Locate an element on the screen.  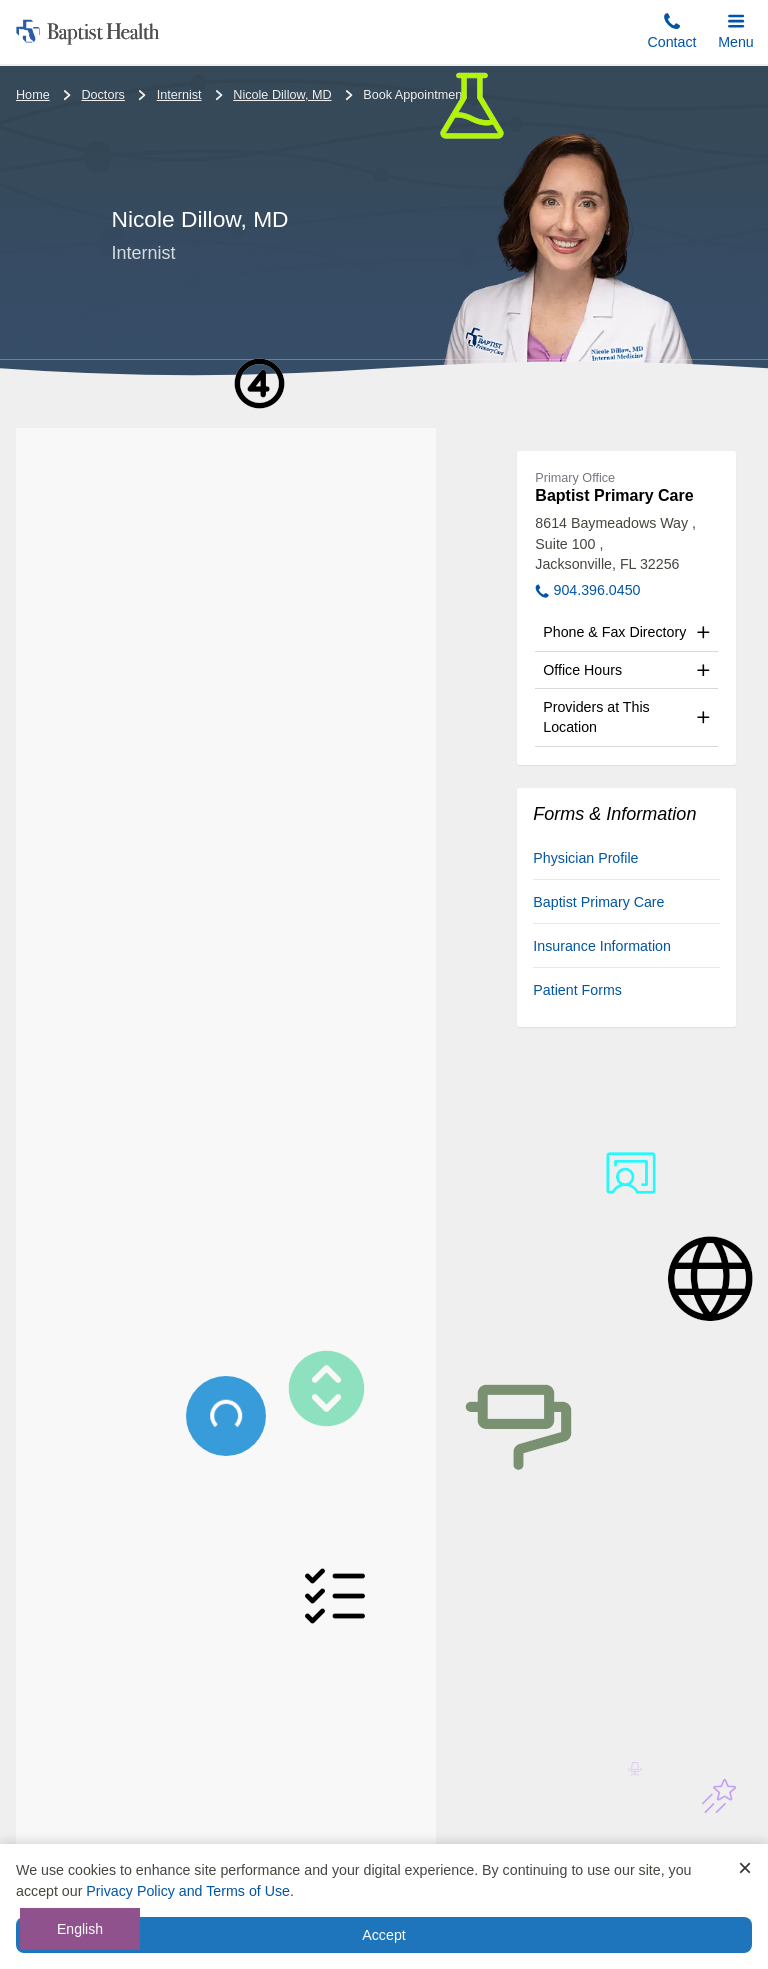
indicates step four in a multi-step process is located at coordinates (259, 383).